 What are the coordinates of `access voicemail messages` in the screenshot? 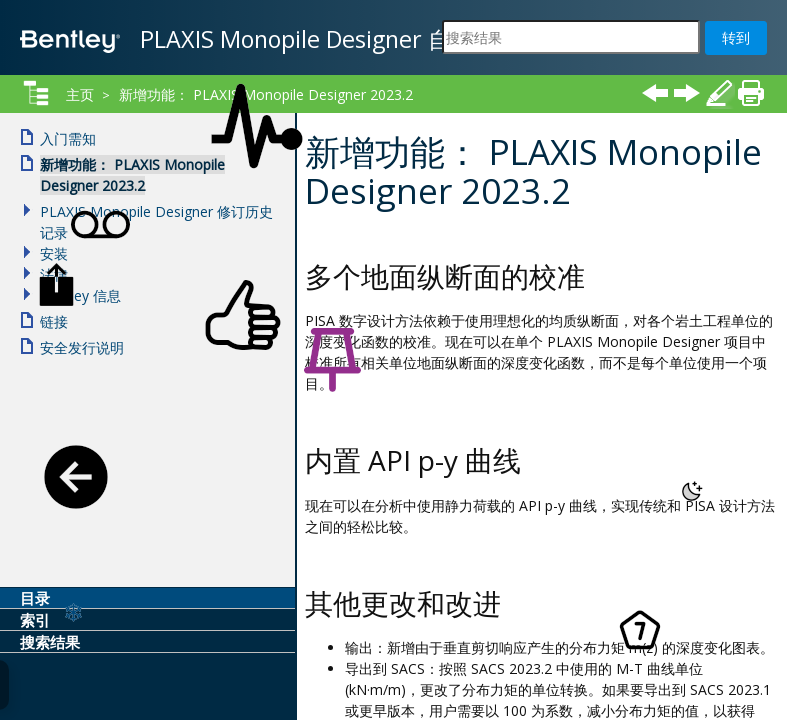 It's located at (100, 224).